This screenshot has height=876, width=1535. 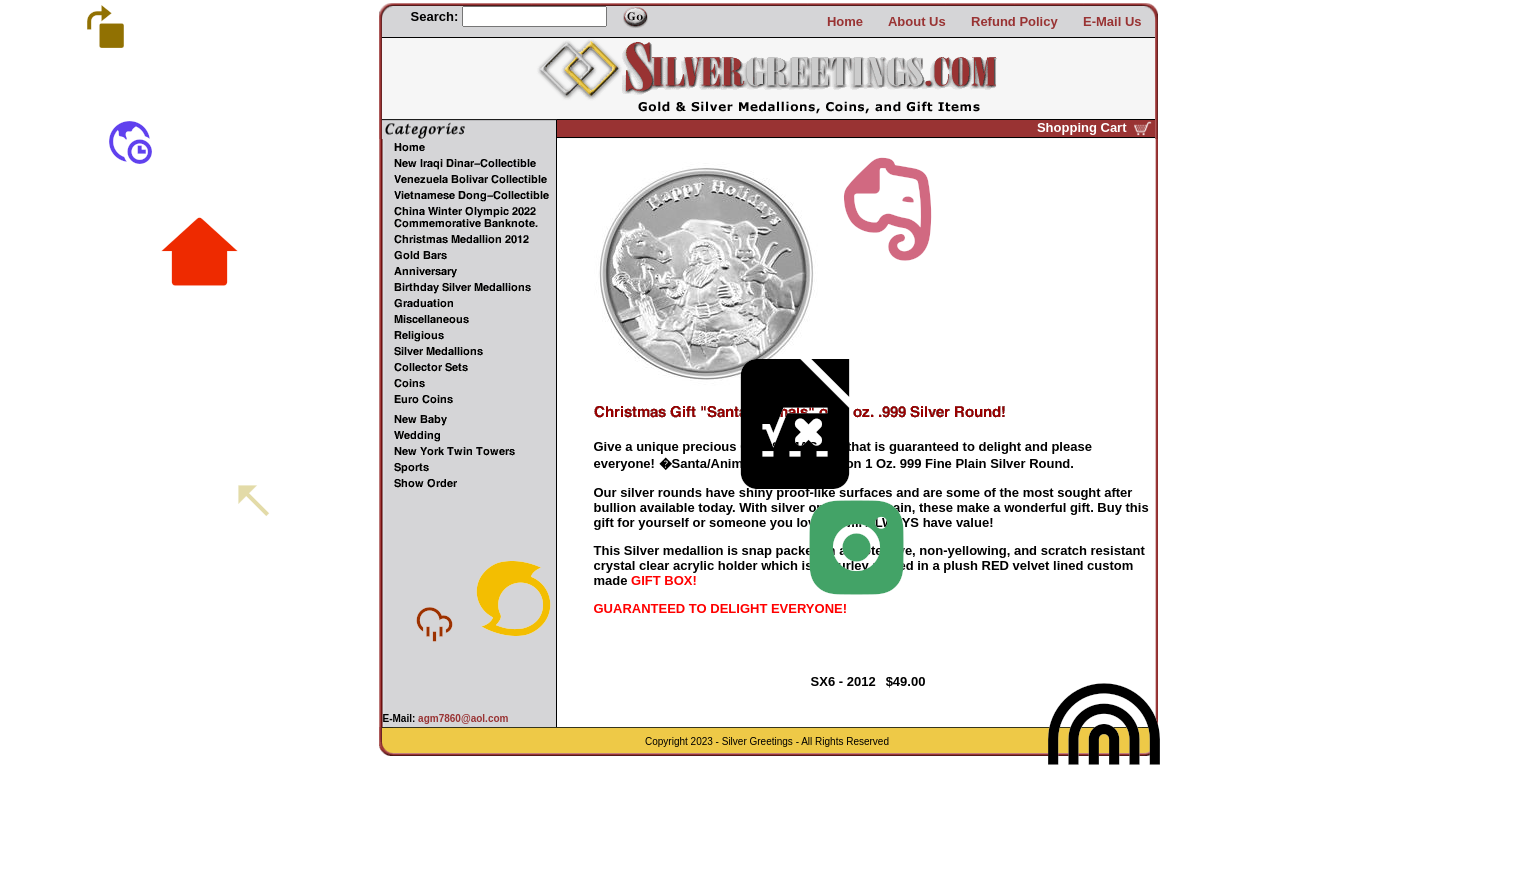 What do you see at coordinates (199, 254) in the screenshot?
I see `navigate to home screen` at bounding box center [199, 254].